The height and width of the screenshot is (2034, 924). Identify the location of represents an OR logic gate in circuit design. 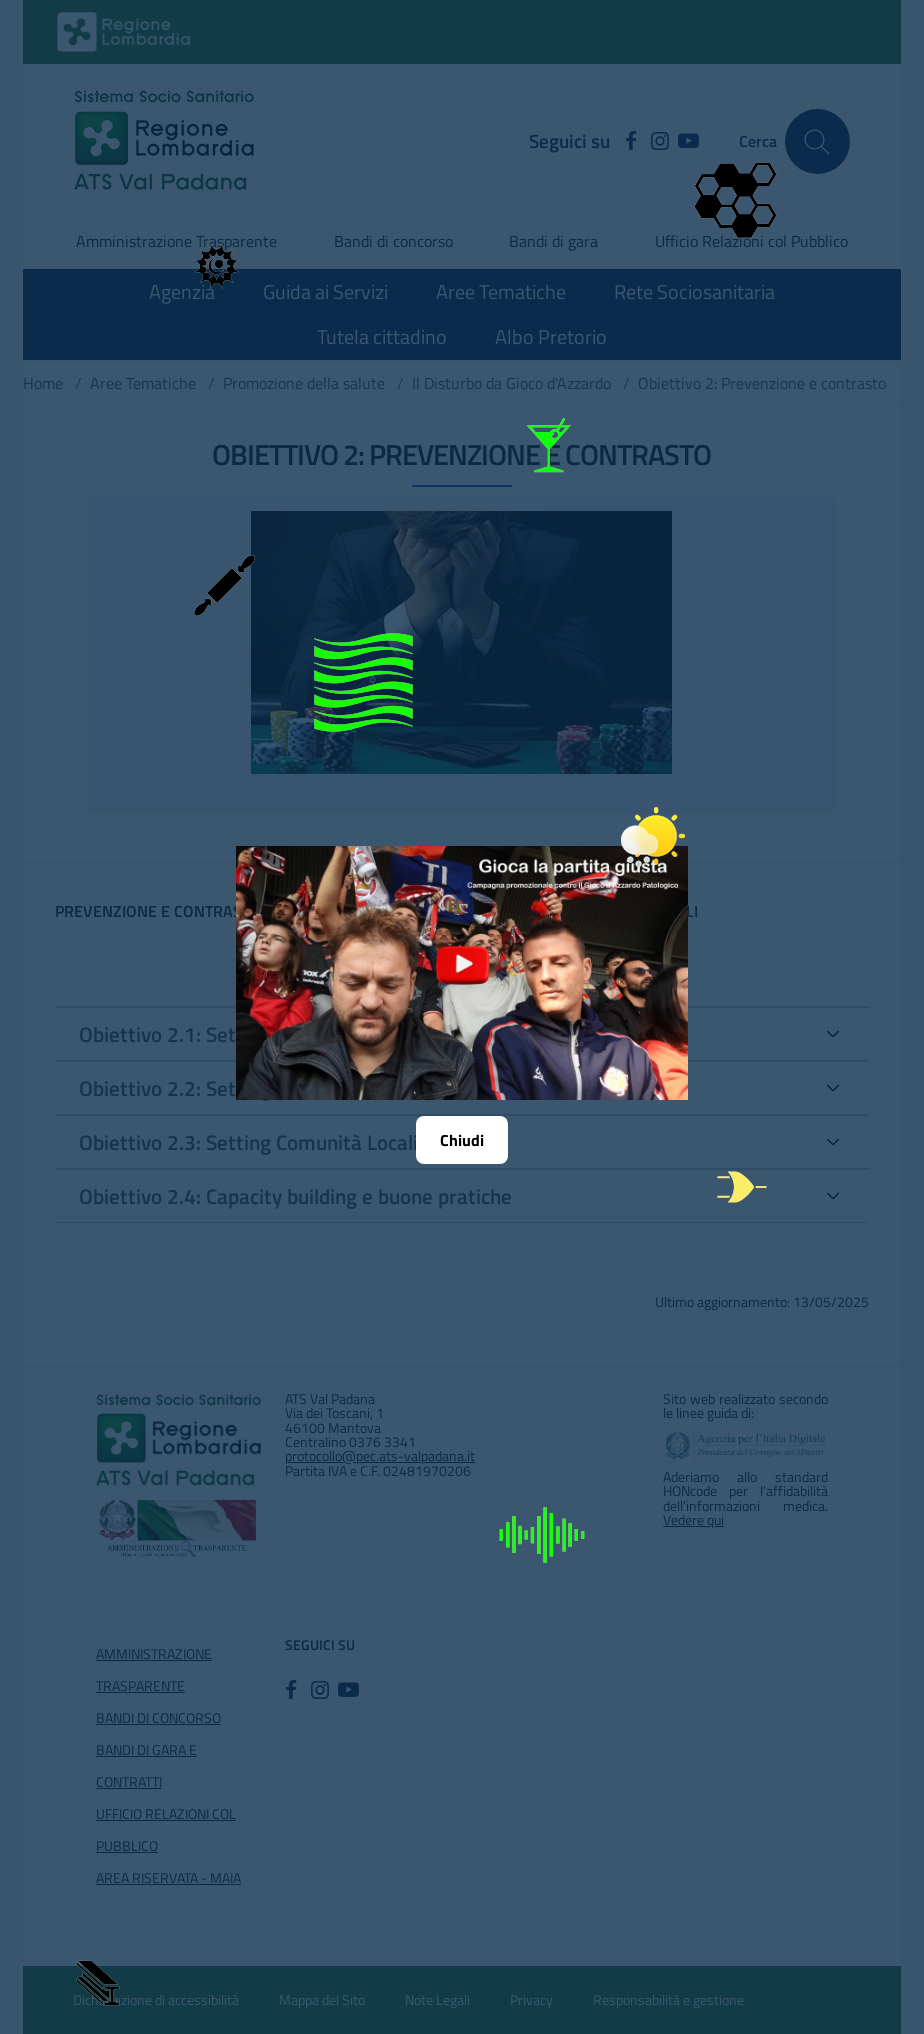
(742, 1187).